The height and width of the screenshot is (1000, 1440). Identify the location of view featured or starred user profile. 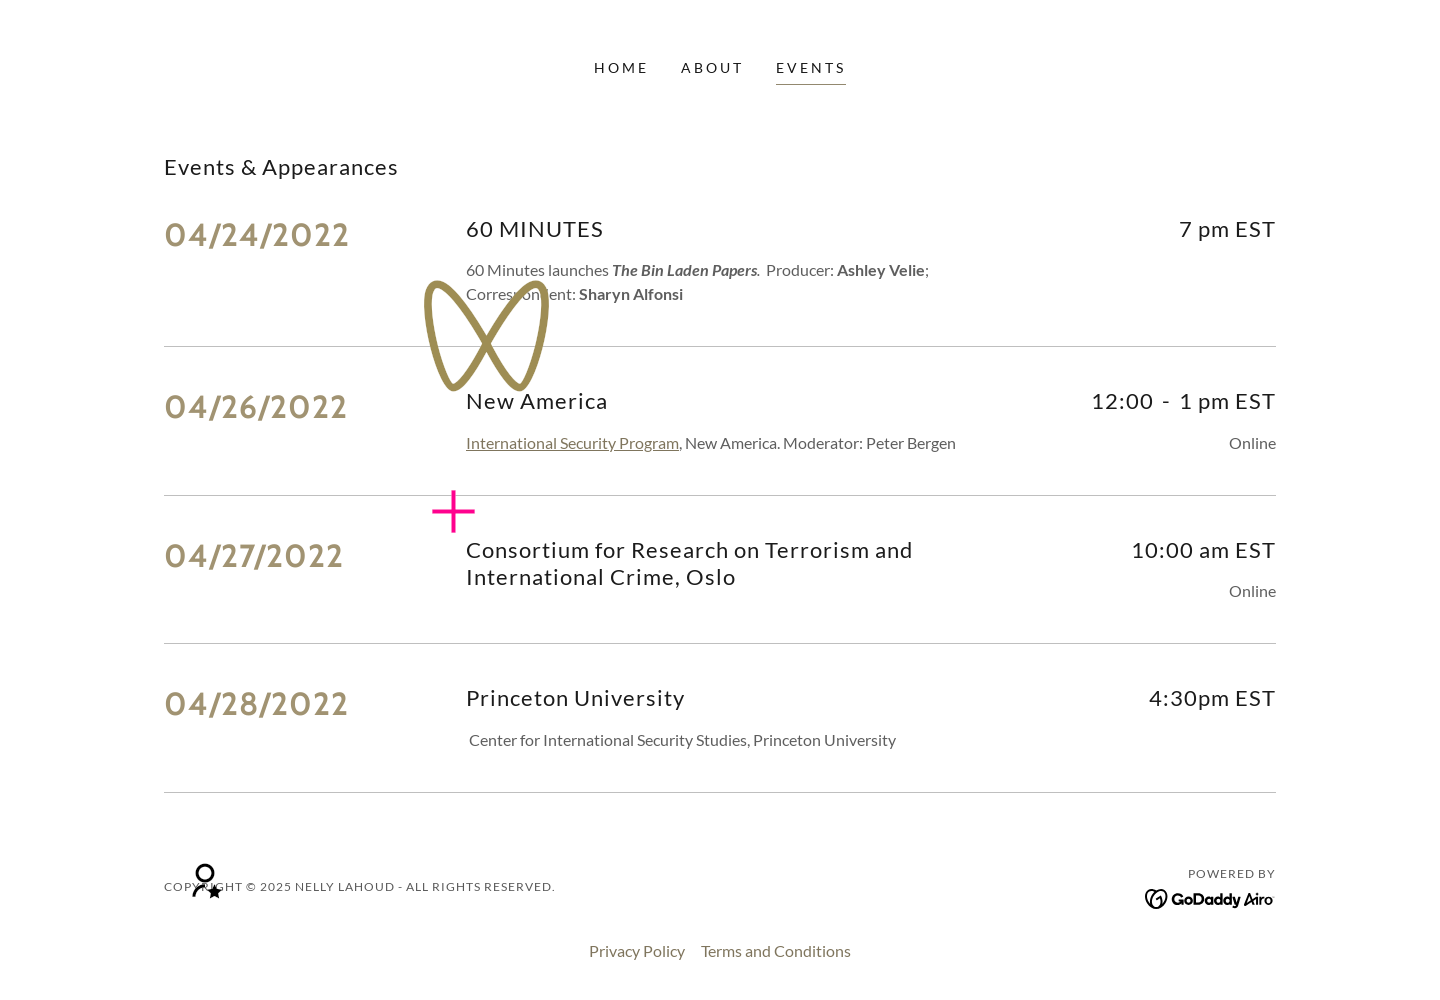
(205, 881).